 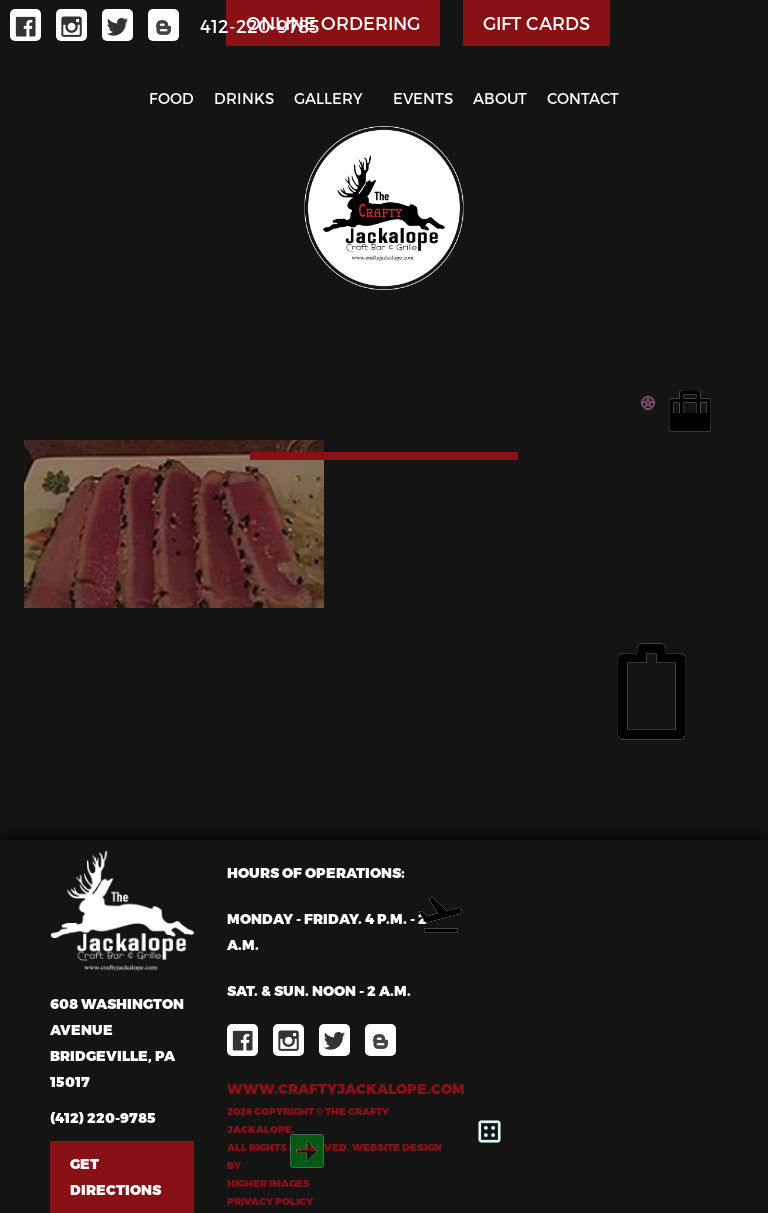 What do you see at coordinates (648, 403) in the screenshot?
I see `access football or soccer content` at bounding box center [648, 403].